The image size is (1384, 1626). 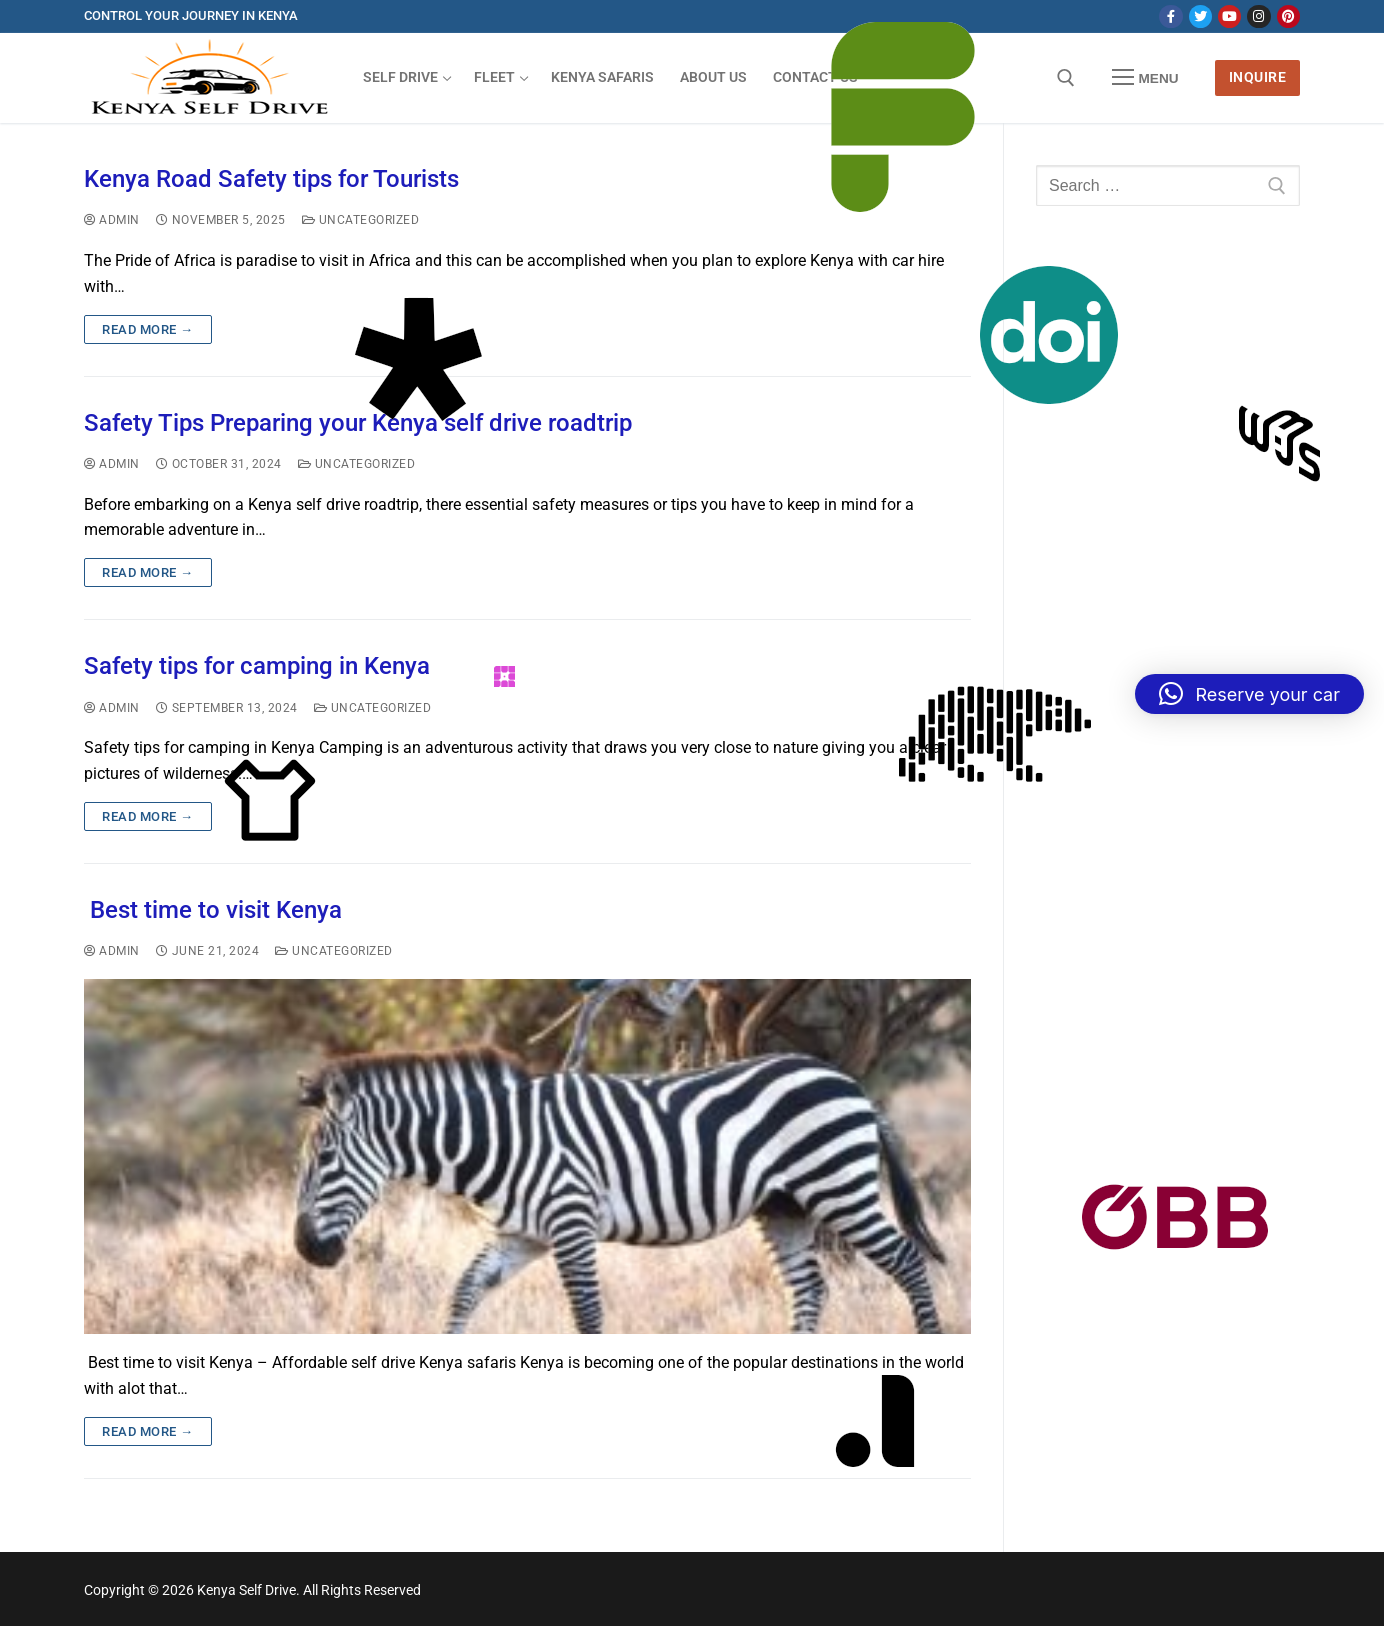 I want to click on polars data library branding, so click(x=995, y=734).